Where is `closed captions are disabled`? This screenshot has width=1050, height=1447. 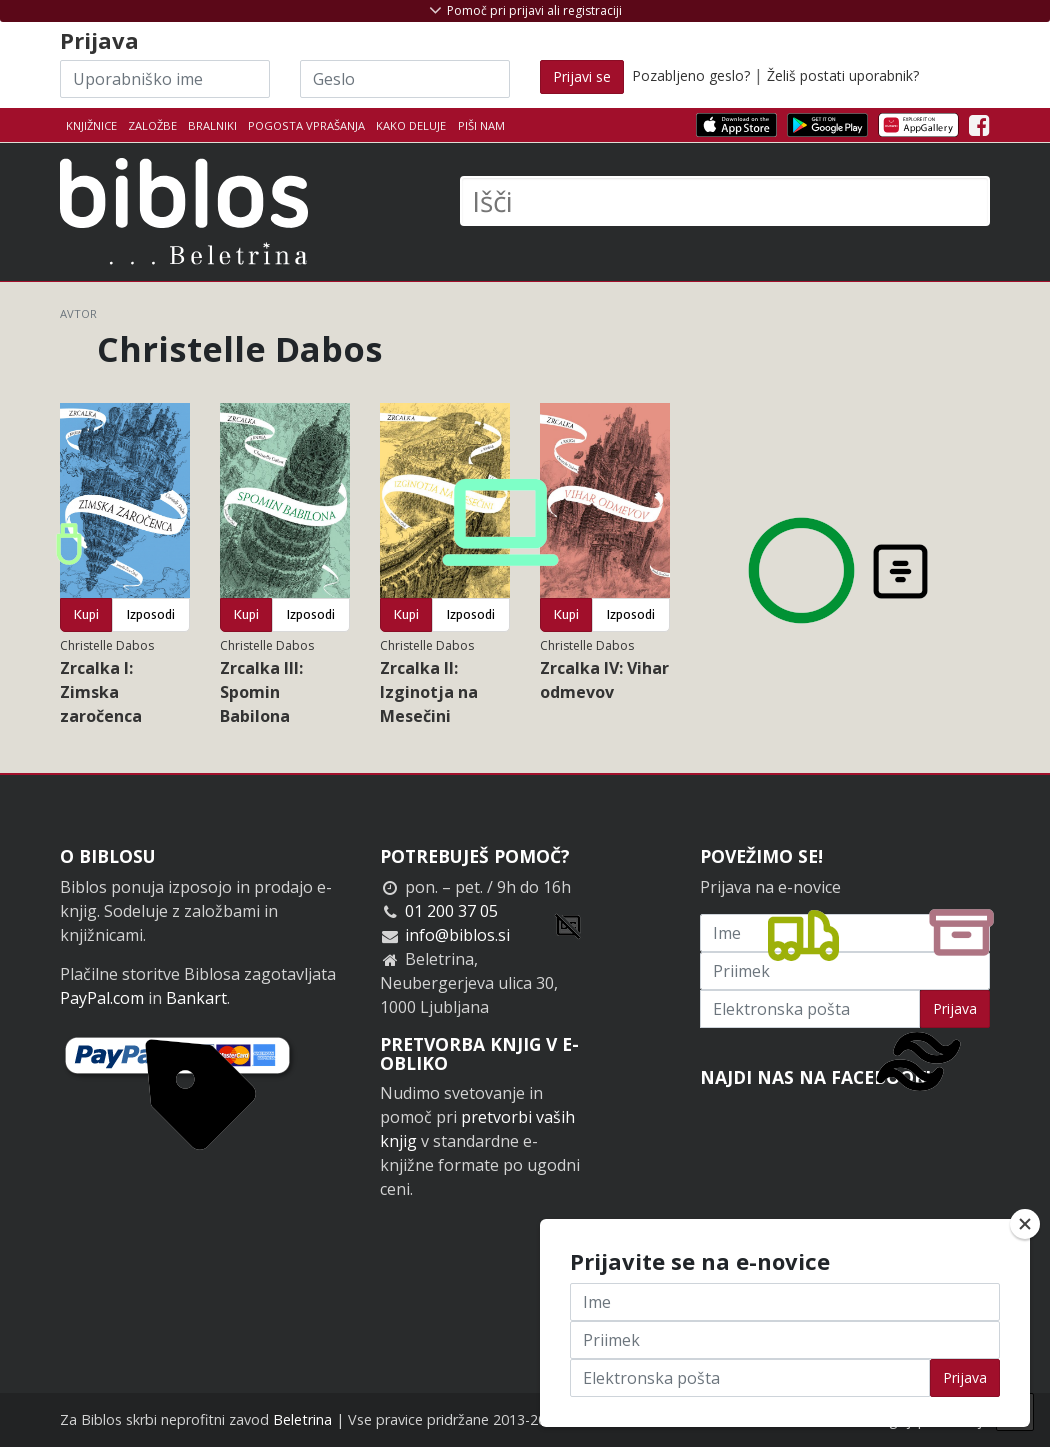
closed captions are disabled is located at coordinates (568, 925).